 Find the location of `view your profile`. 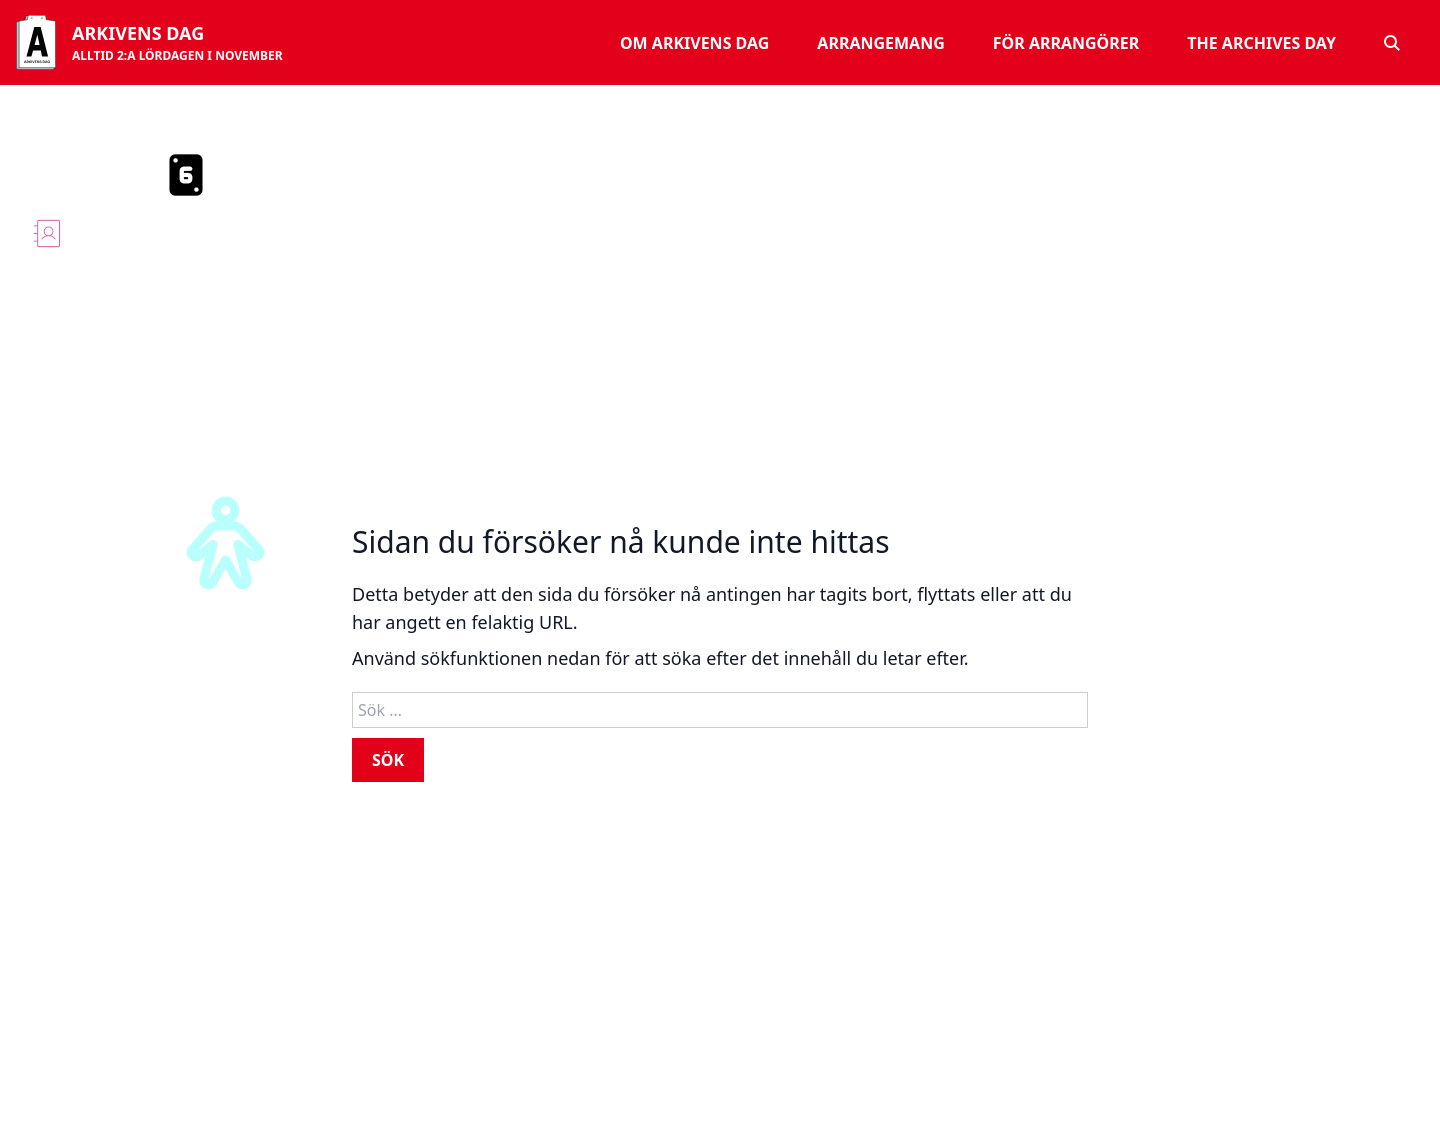

view your profile is located at coordinates (225, 544).